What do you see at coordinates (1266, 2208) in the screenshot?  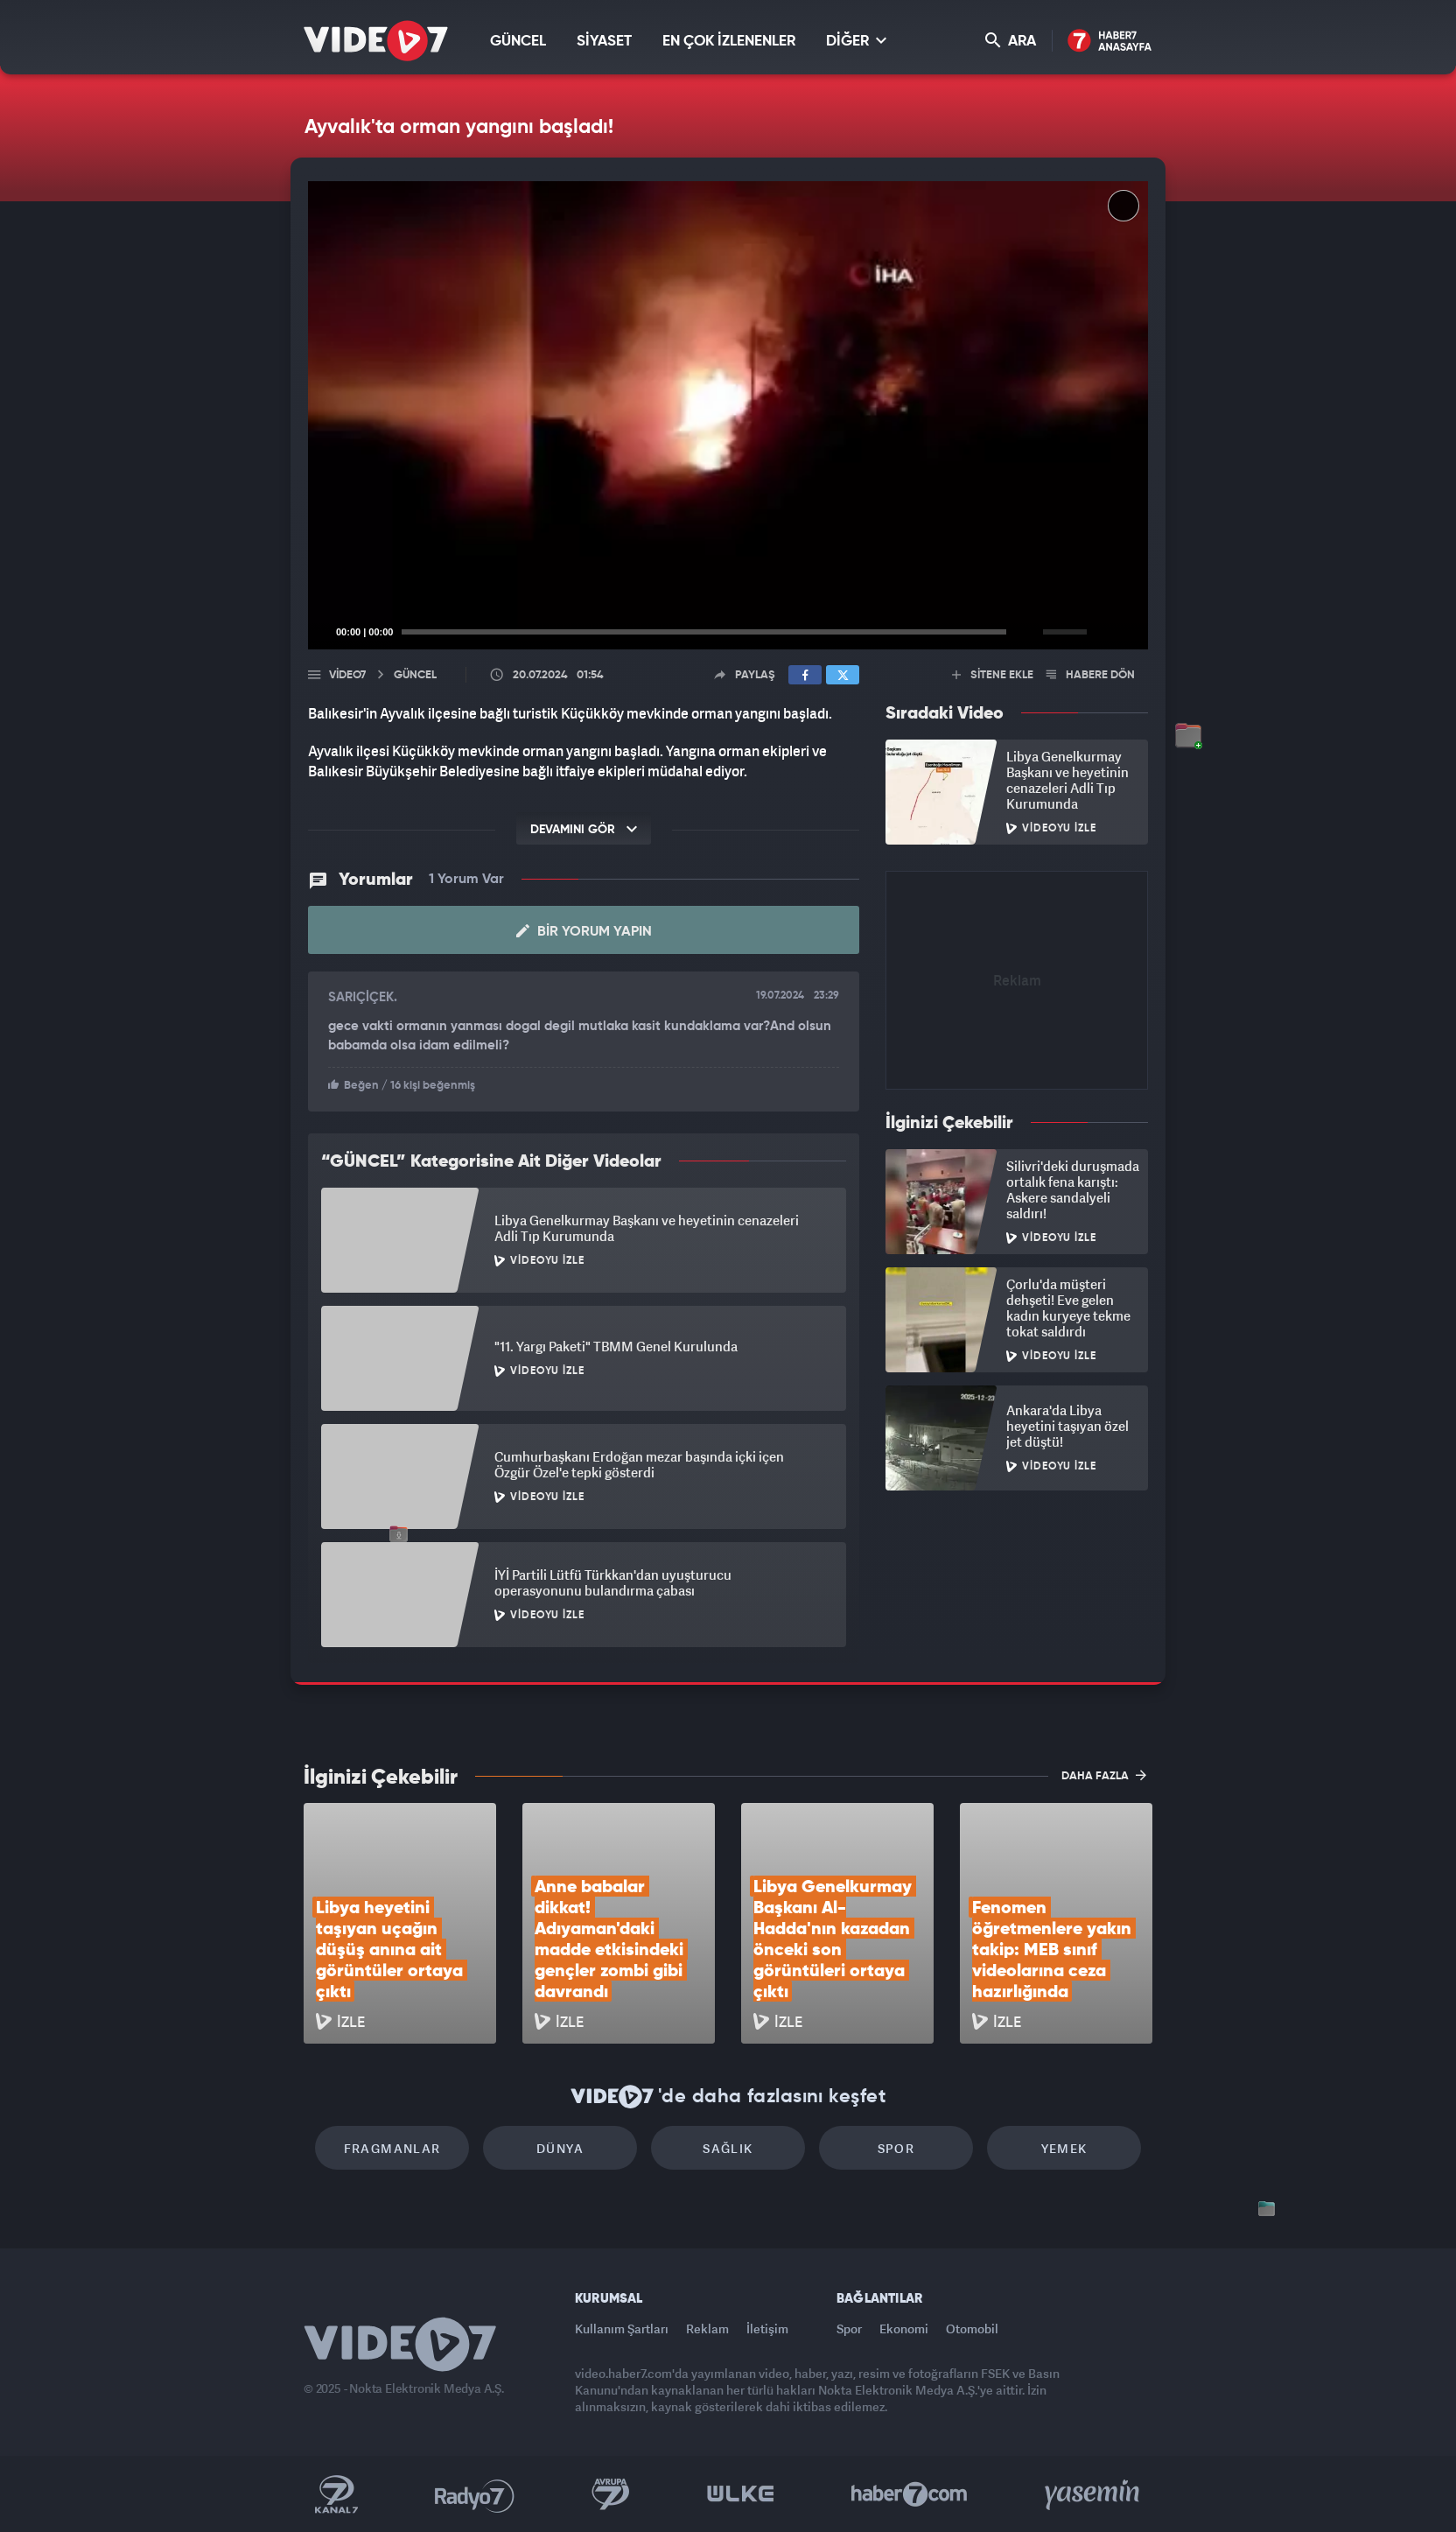 I see `open folder containing files` at bounding box center [1266, 2208].